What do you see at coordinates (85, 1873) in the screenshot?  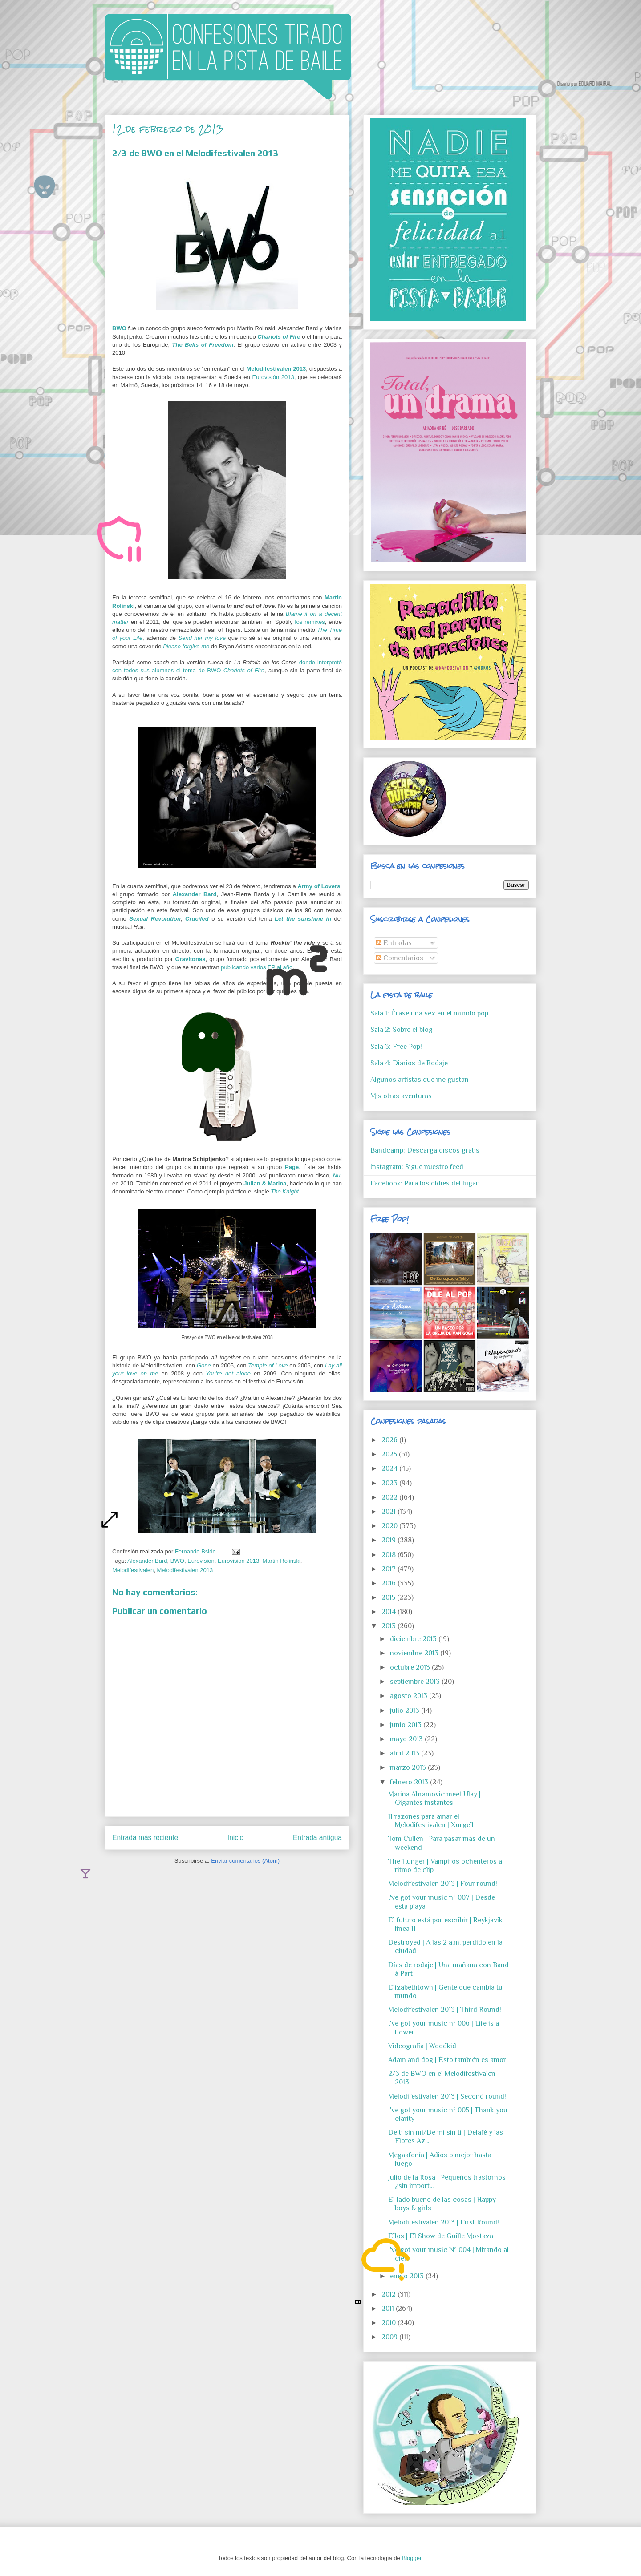 I see `access bar or cocktail menu` at bounding box center [85, 1873].